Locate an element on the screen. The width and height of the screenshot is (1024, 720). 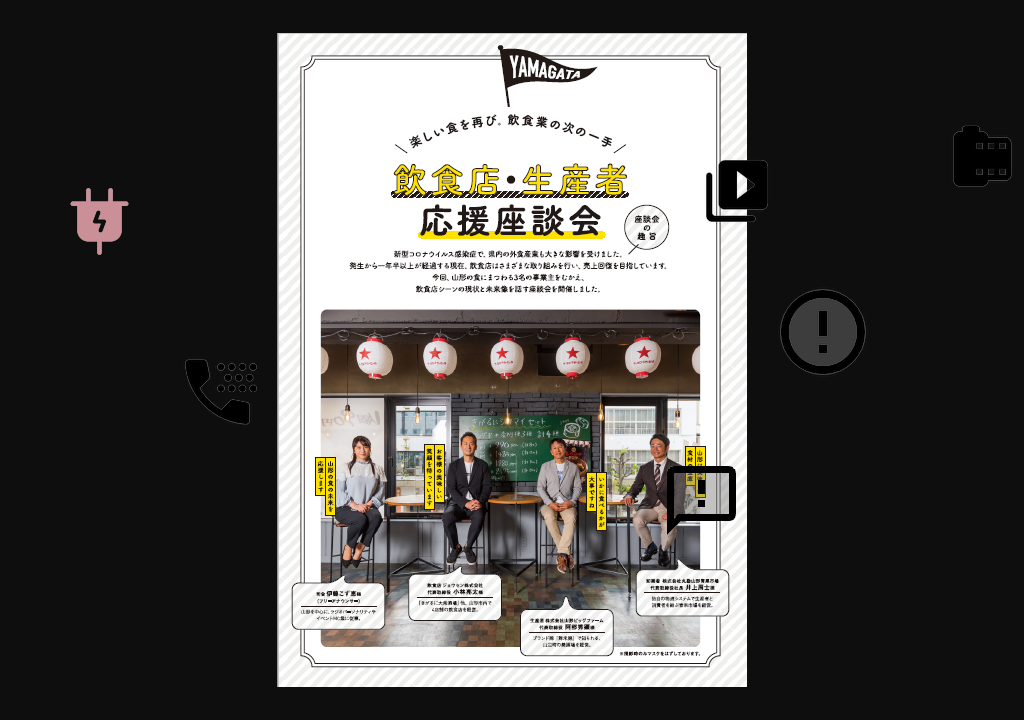
access photos from camera roll is located at coordinates (982, 157).